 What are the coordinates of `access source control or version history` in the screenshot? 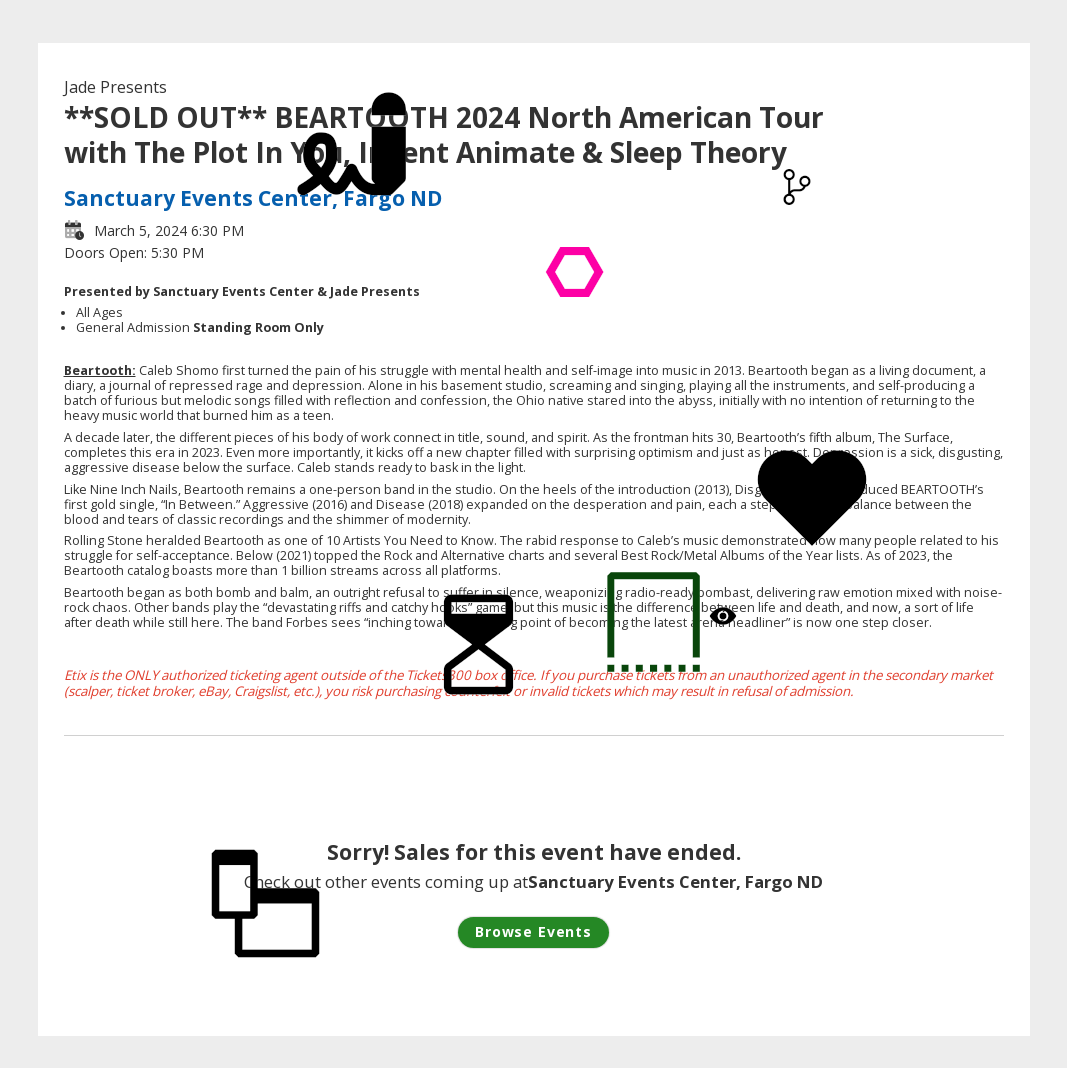 It's located at (797, 187).